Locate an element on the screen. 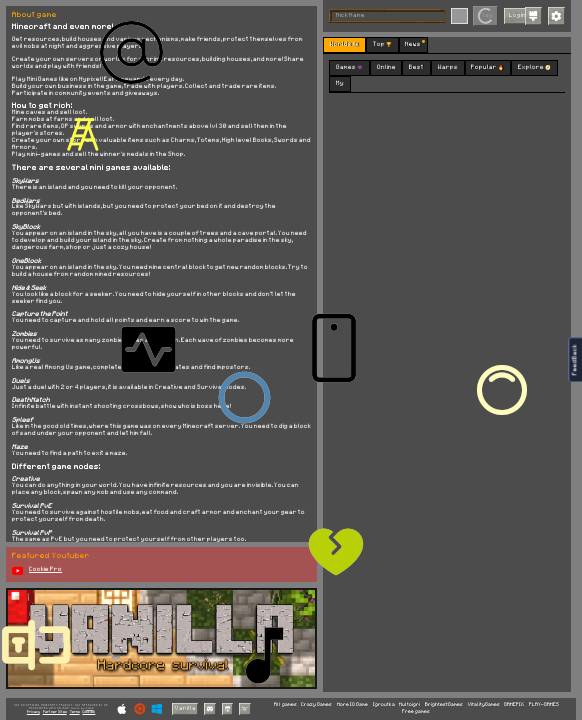 The height and width of the screenshot is (720, 582). access music or audio player is located at coordinates (264, 655).